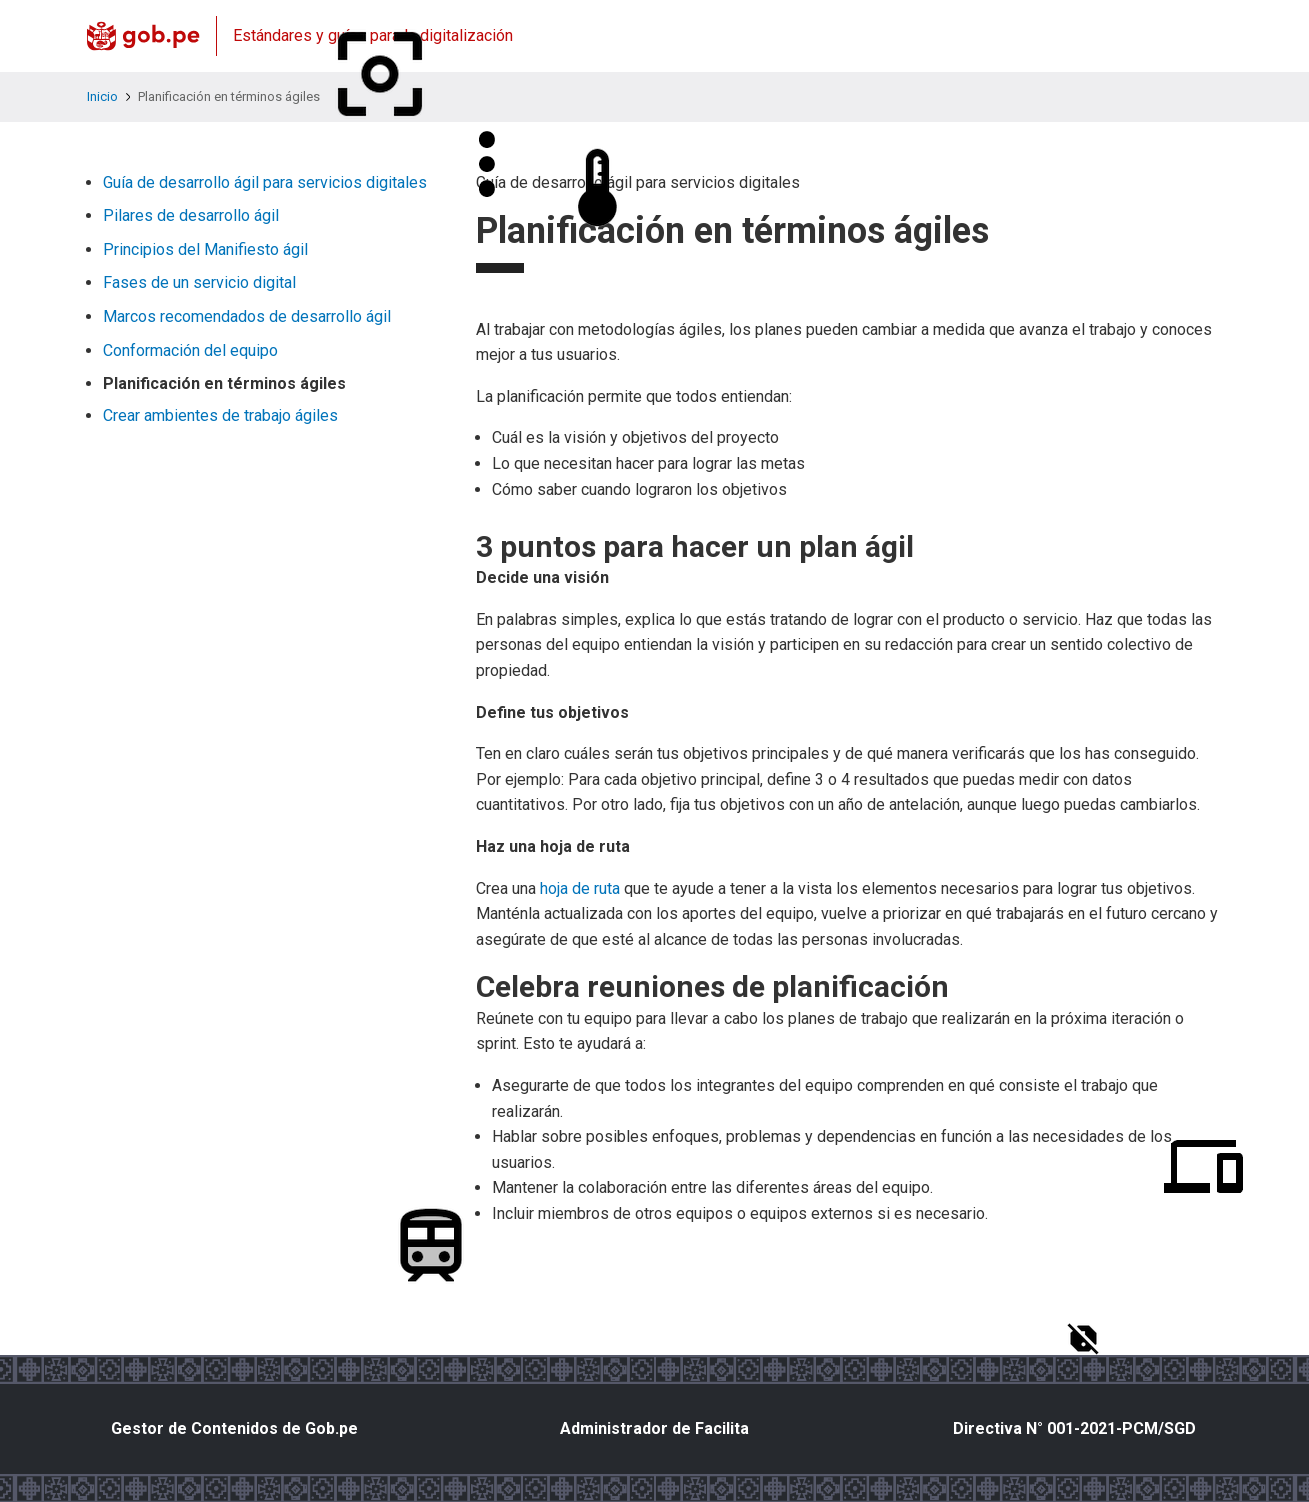  I want to click on open additional options menu, so click(487, 164).